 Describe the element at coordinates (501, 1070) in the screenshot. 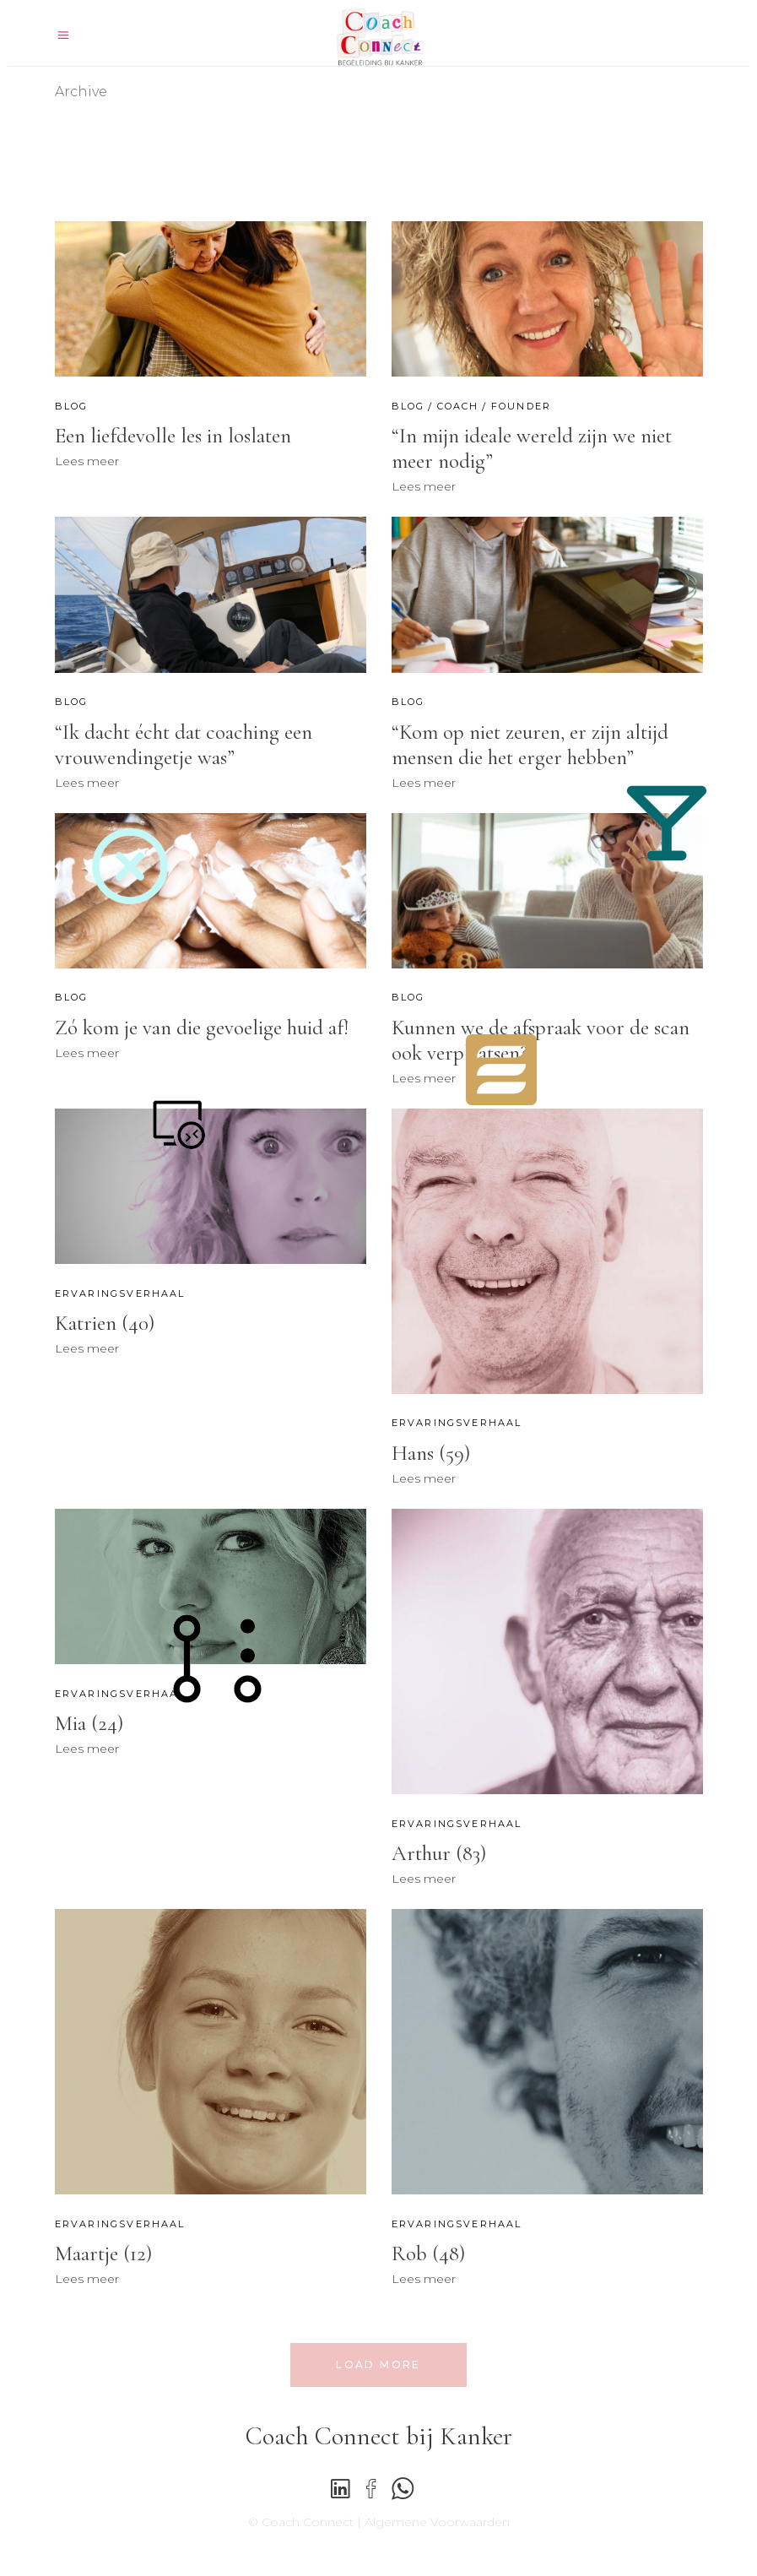

I see `jxl image format logo` at that location.